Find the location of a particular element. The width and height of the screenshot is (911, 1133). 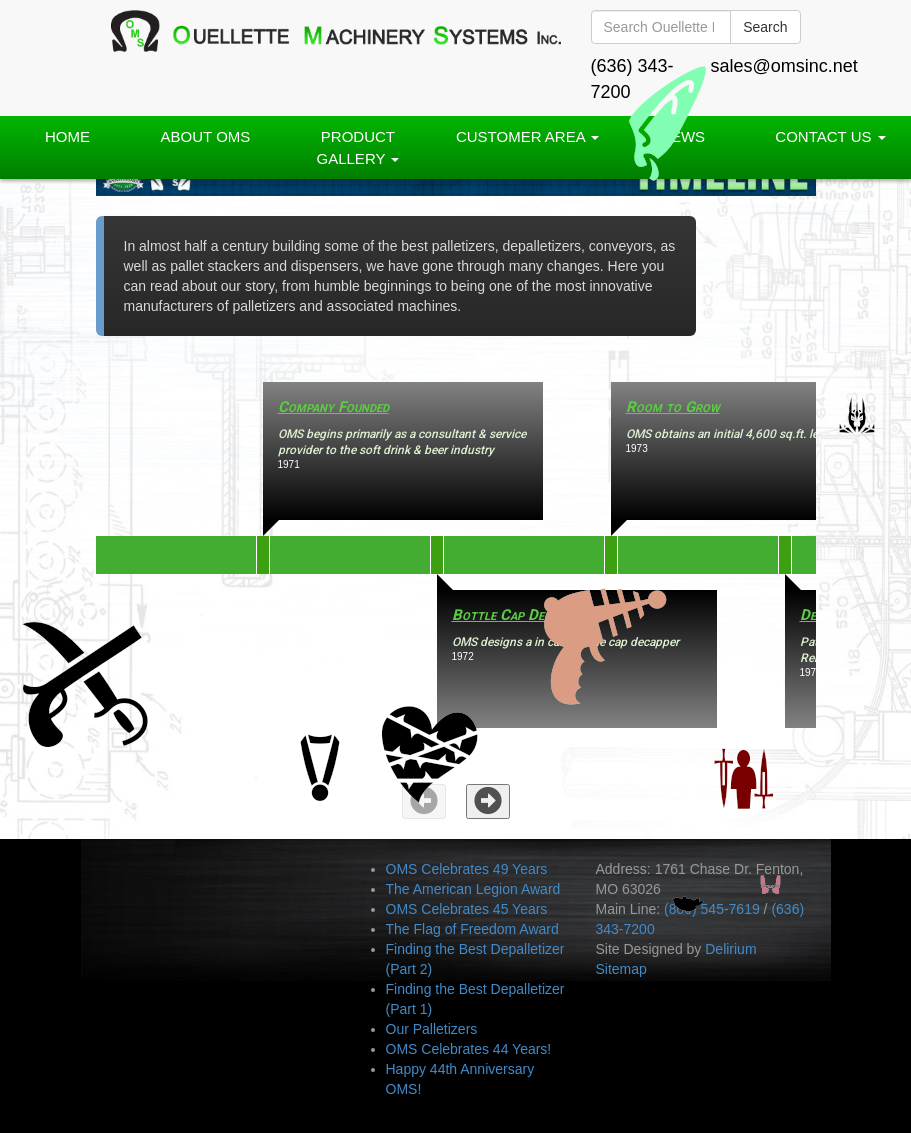

indicates a restricted or locked account status is located at coordinates (770, 885).